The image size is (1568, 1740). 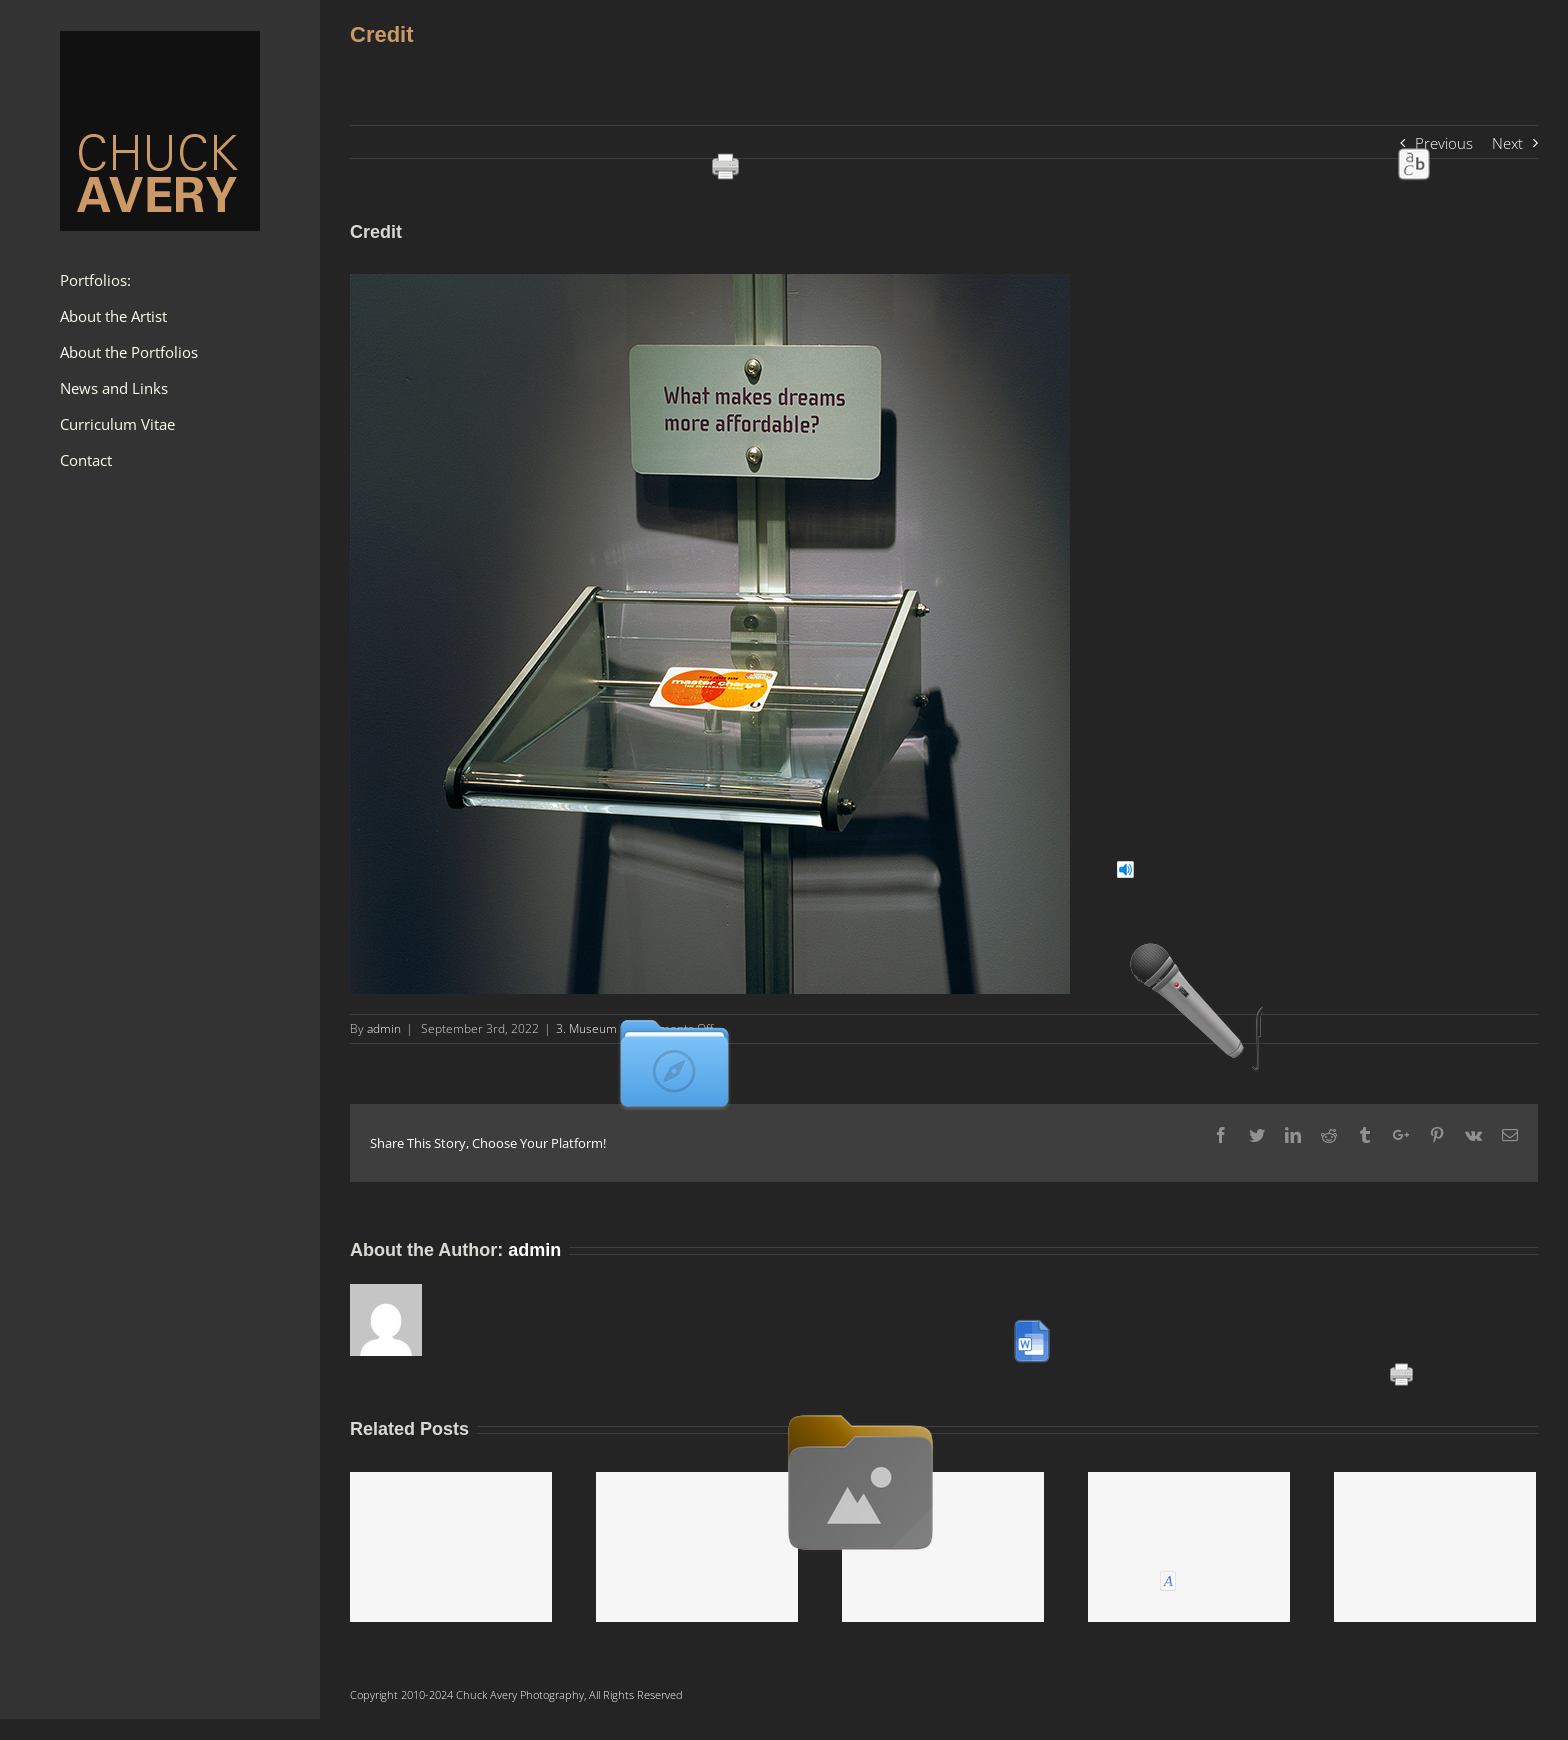 What do you see at coordinates (725, 166) in the screenshot?
I see `access printer settings` at bounding box center [725, 166].